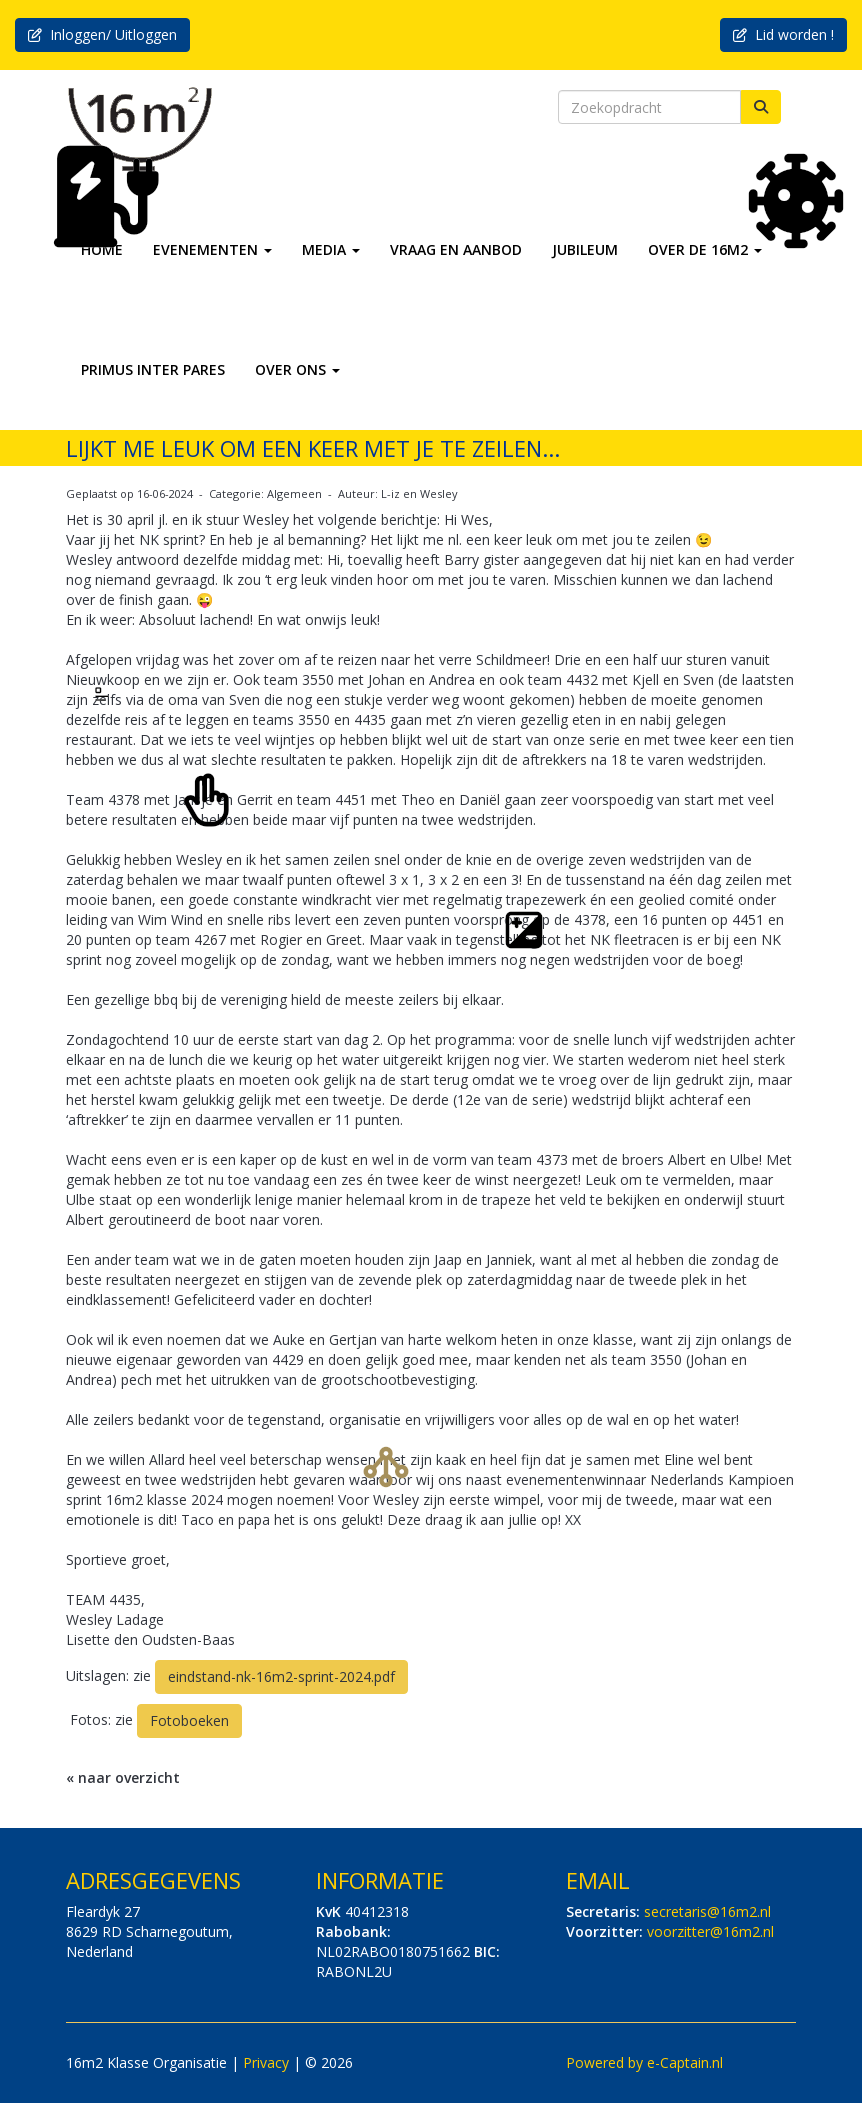 The height and width of the screenshot is (2103, 862). I want to click on two-finger gesture control, so click(207, 800).